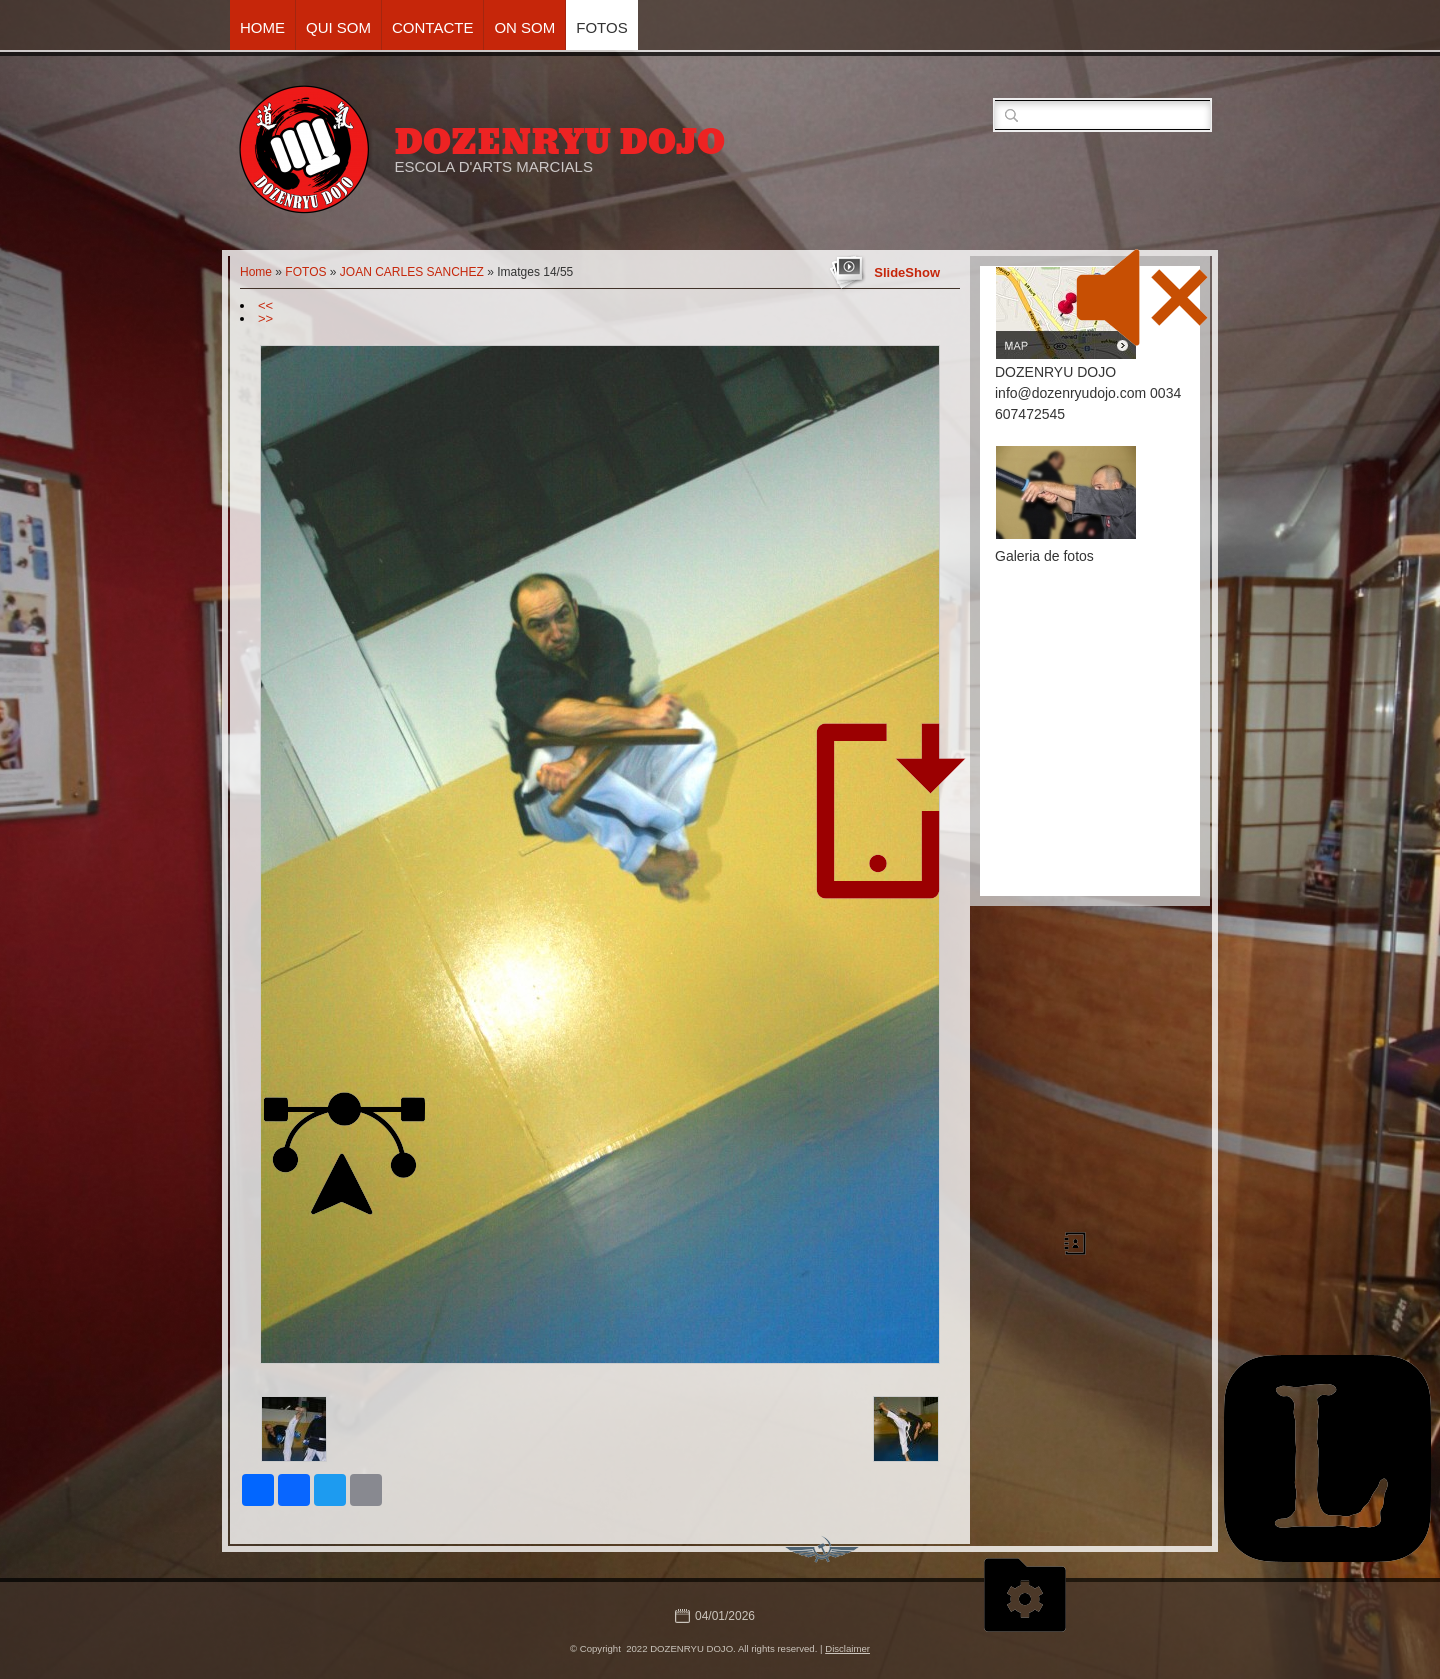  What do you see at coordinates (1075, 1243) in the screenshot?
I see `open your contacts book` at bounding box center [1075, 1243].